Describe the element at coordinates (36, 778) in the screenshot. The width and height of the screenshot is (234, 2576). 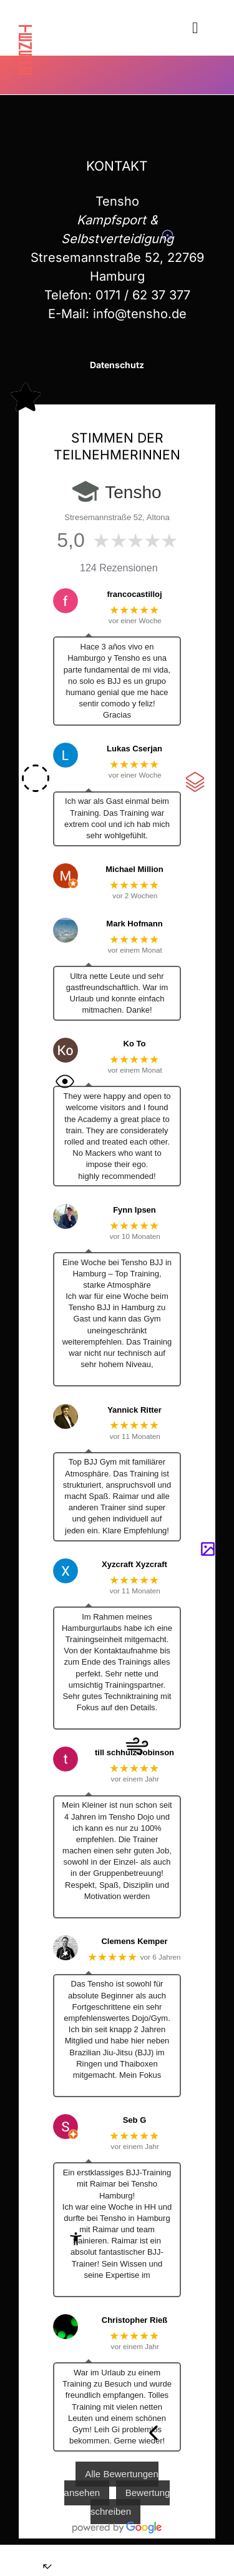
I see `create a new draft issue` at that location.